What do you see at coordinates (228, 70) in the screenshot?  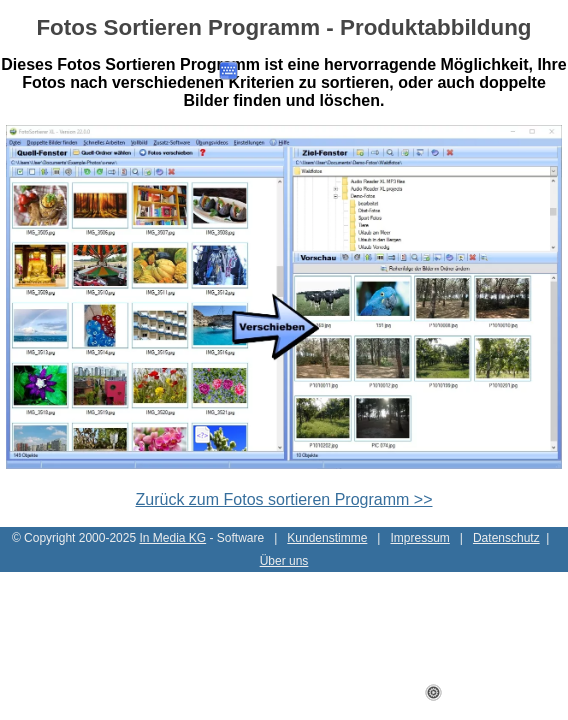 I see `access keyboard and input device settings` at bounding box center [228, 70].